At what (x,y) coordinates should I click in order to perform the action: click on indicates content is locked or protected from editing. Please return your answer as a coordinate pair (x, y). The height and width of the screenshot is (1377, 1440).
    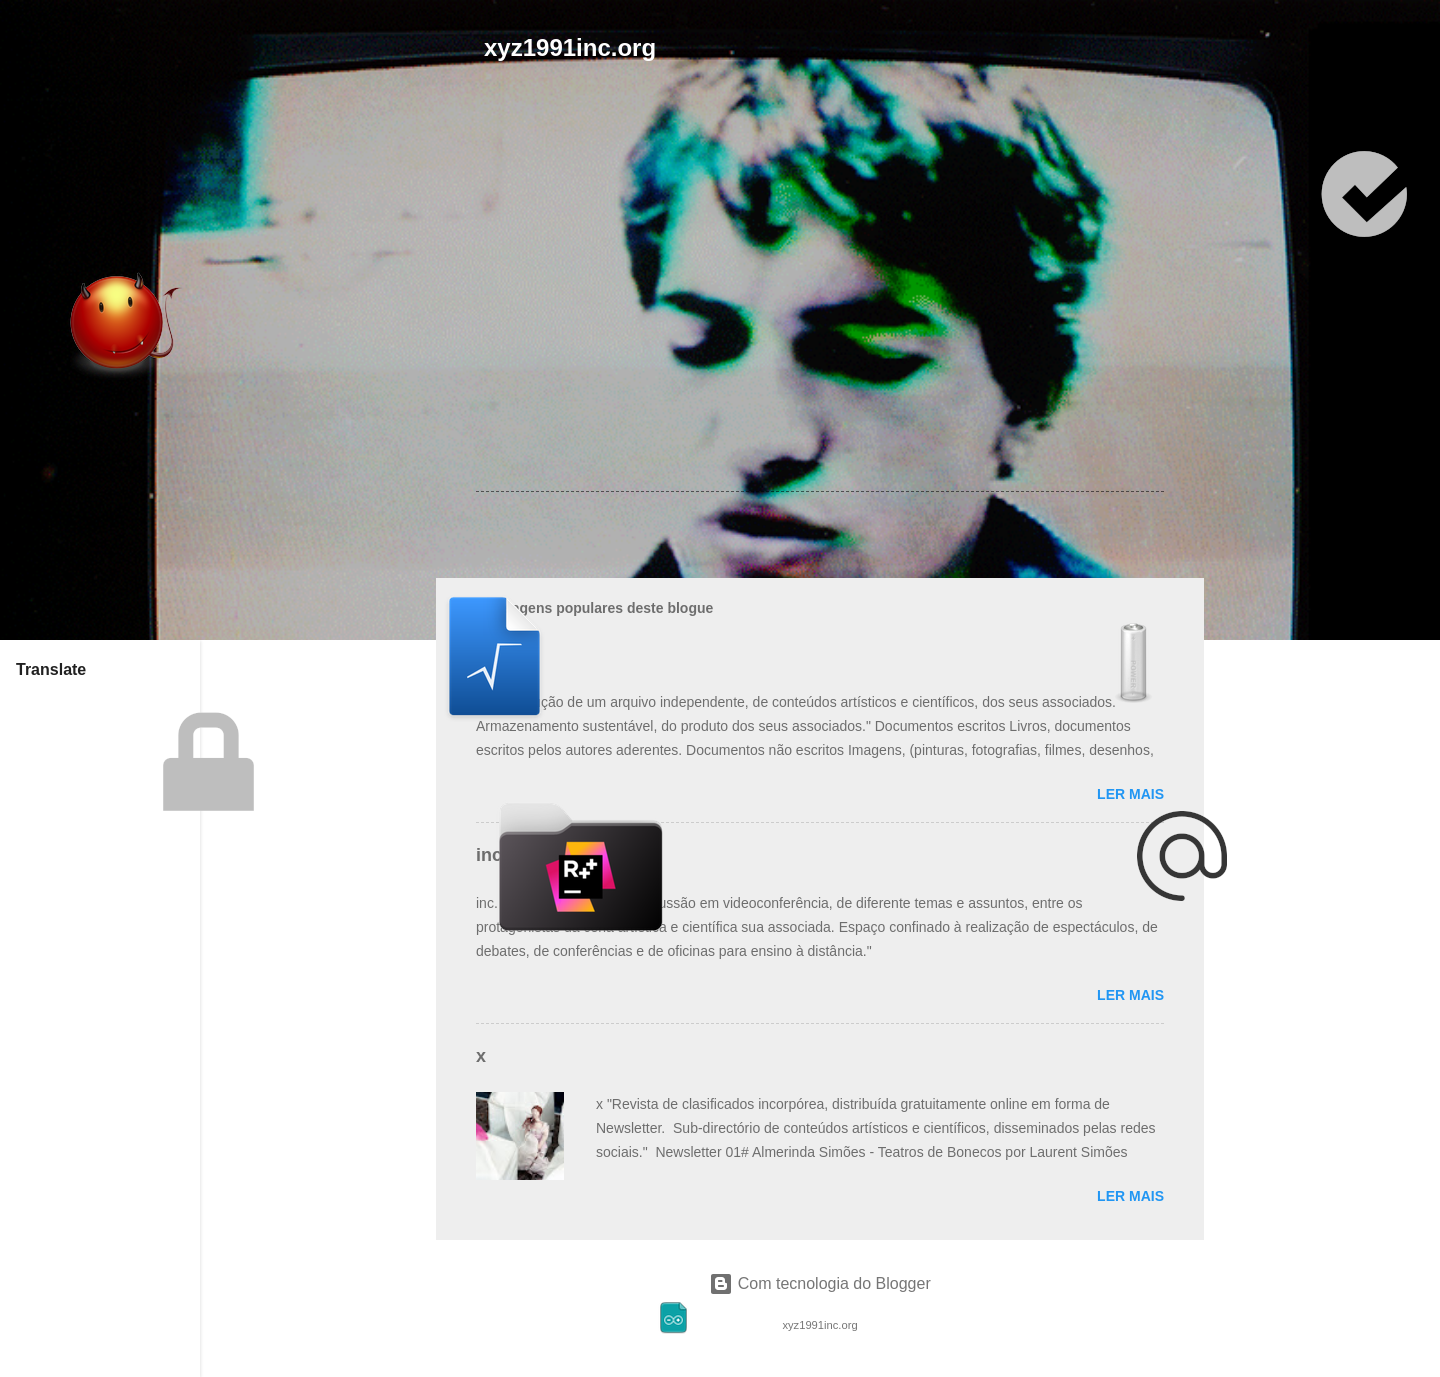
    Looking at the image, I should click on (208, 765).